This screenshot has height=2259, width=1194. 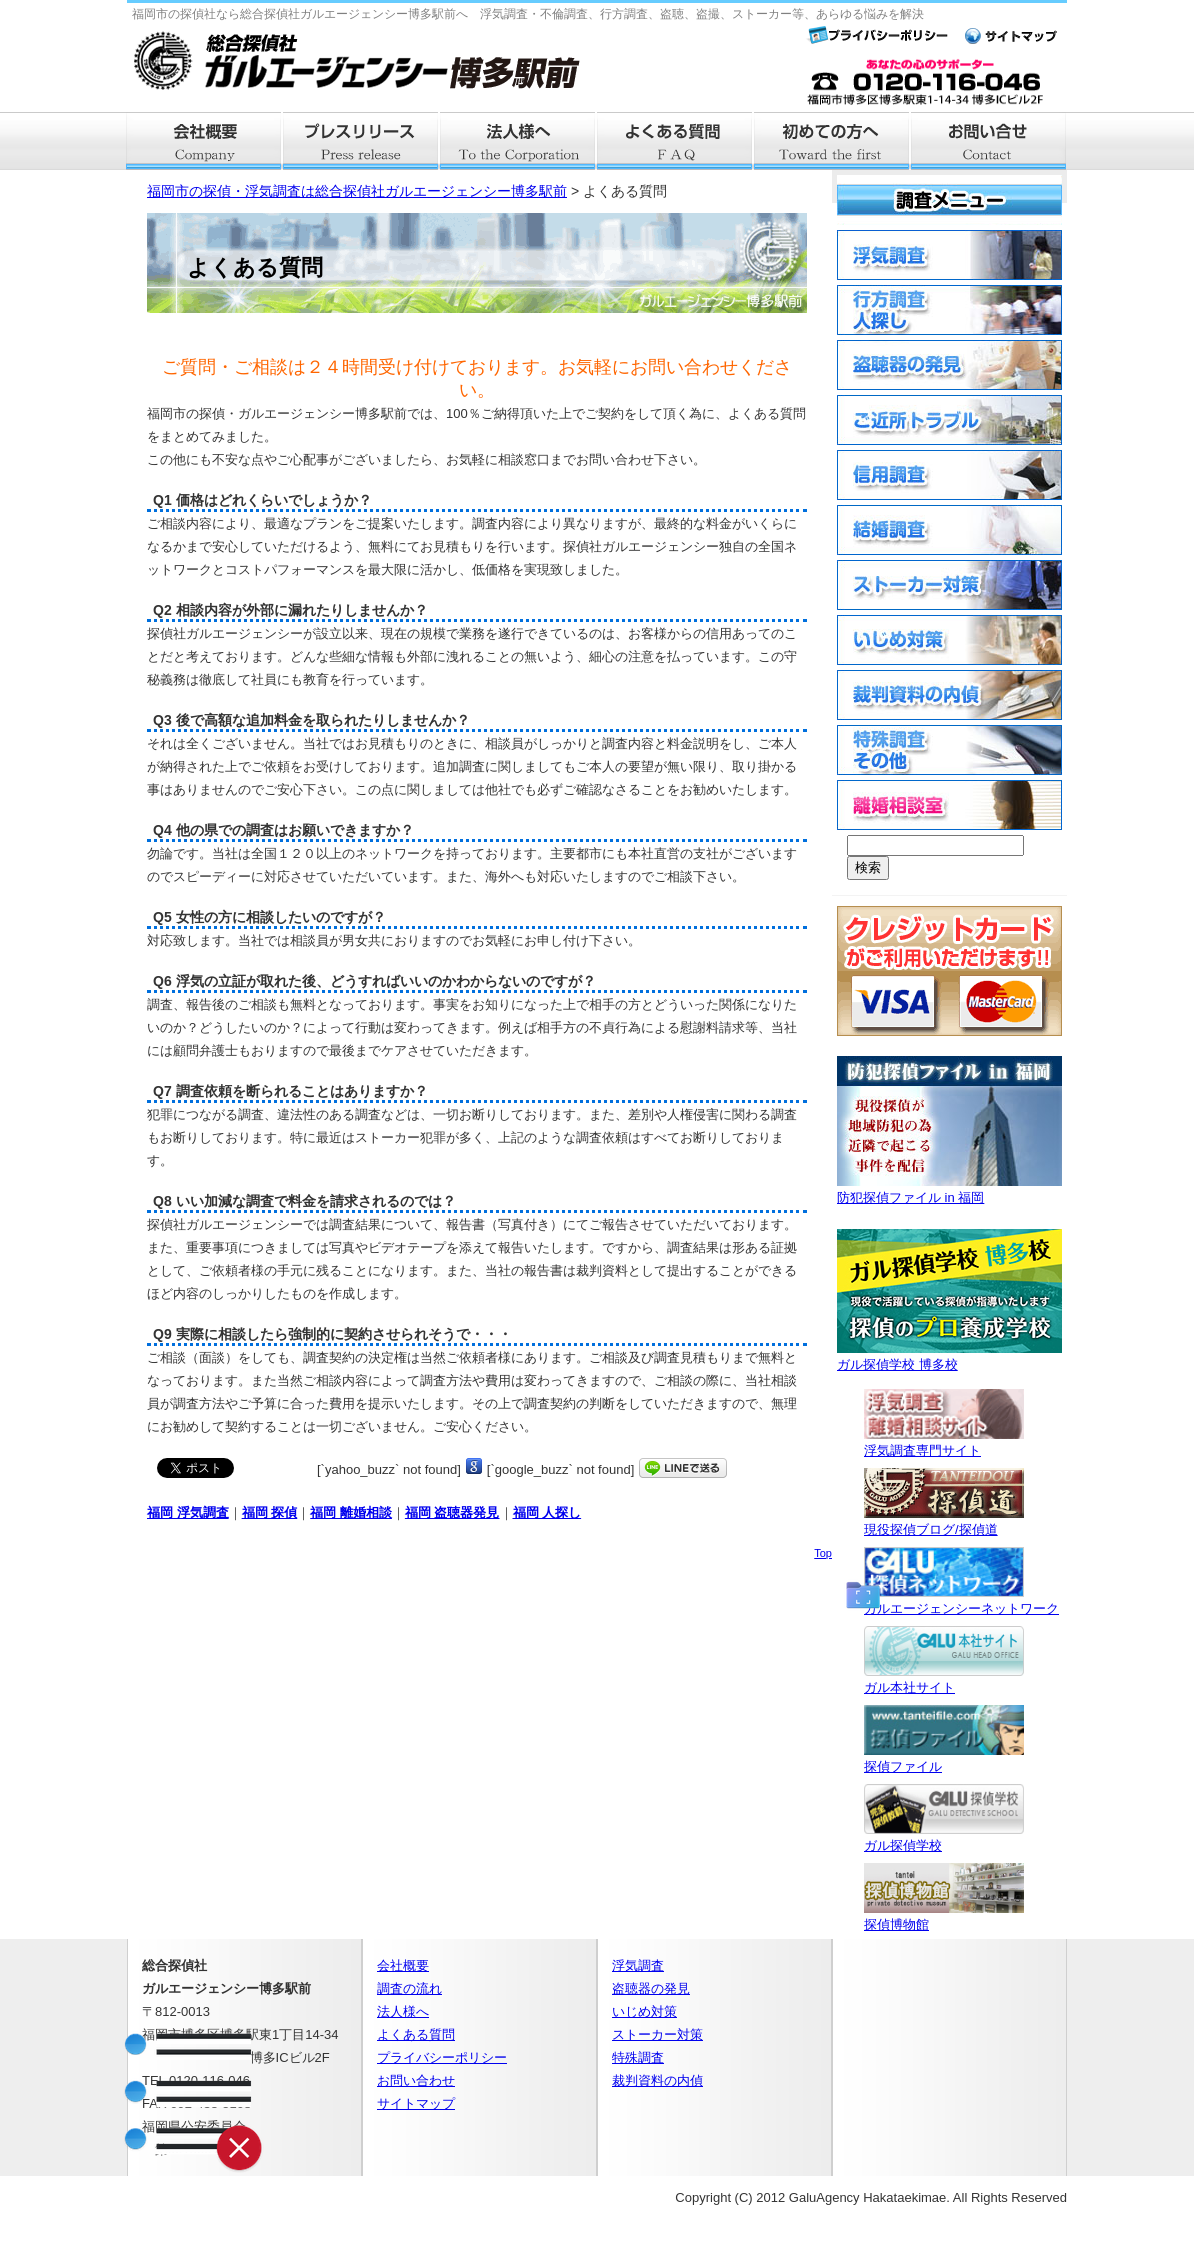 I want to click on remove an item from the list, so click(x=188, y=2094).